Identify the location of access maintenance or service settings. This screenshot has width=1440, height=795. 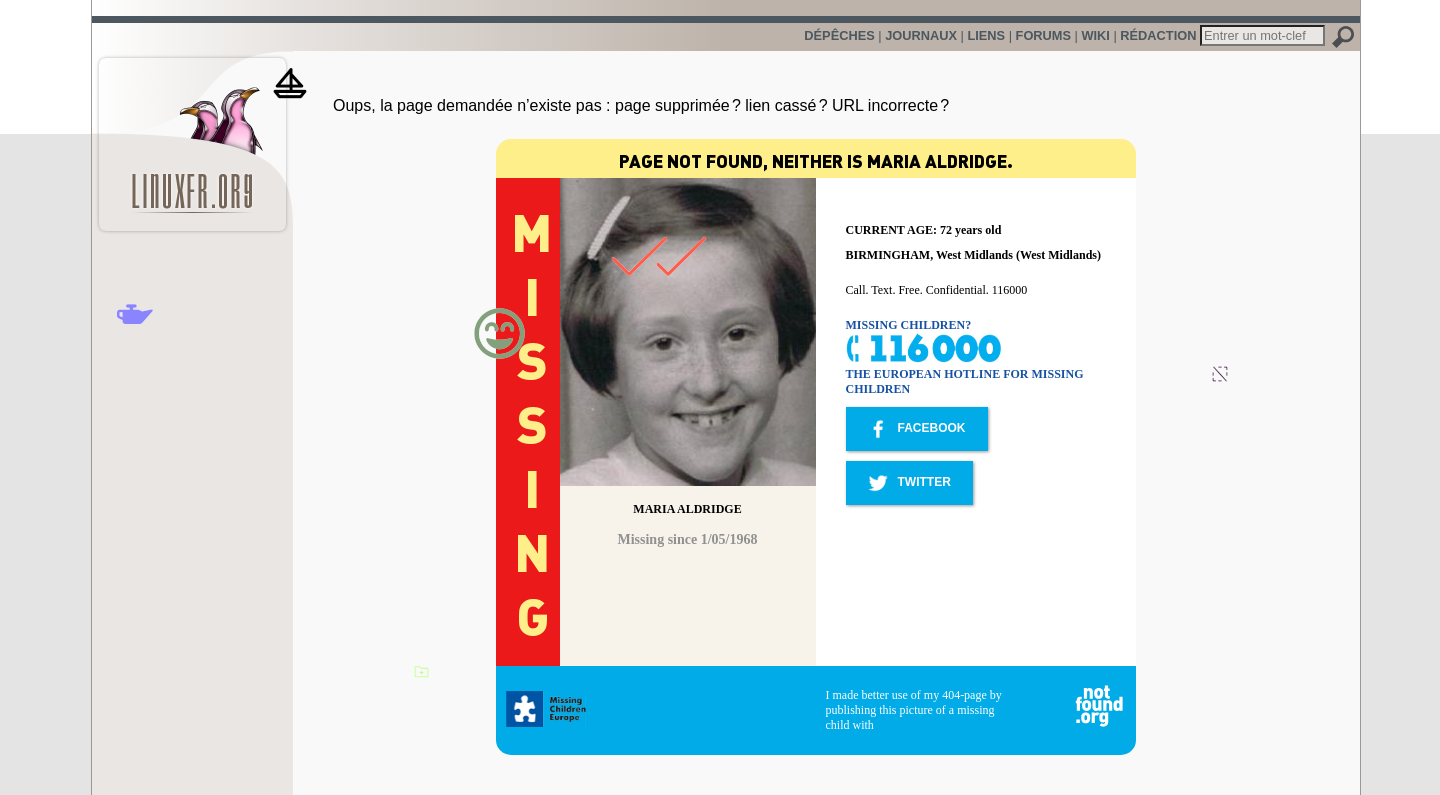
(135, 315).